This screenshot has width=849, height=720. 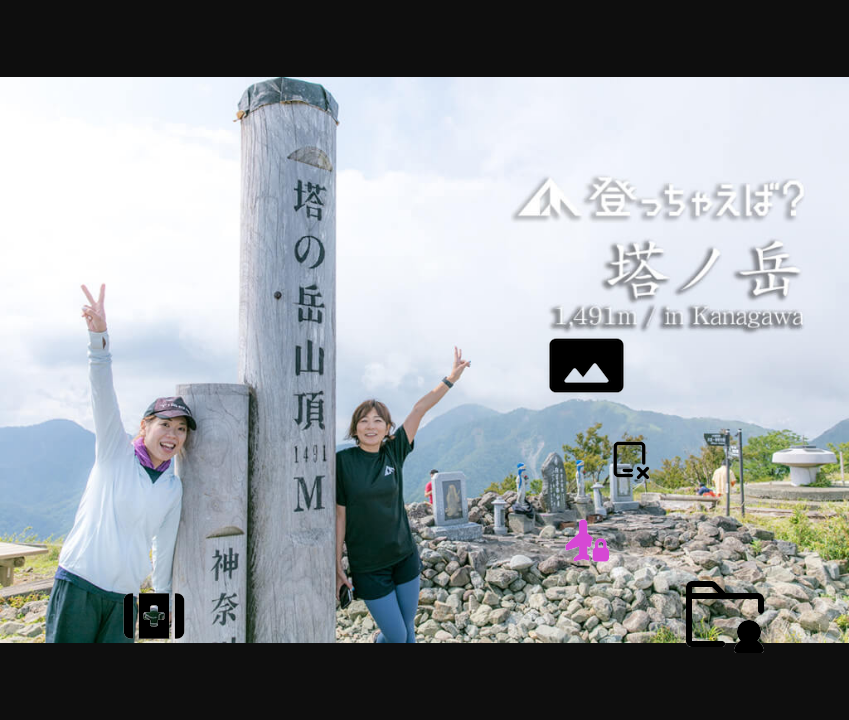 I want to click on disconnect or remove iPad device, so click(x=629, y=459).